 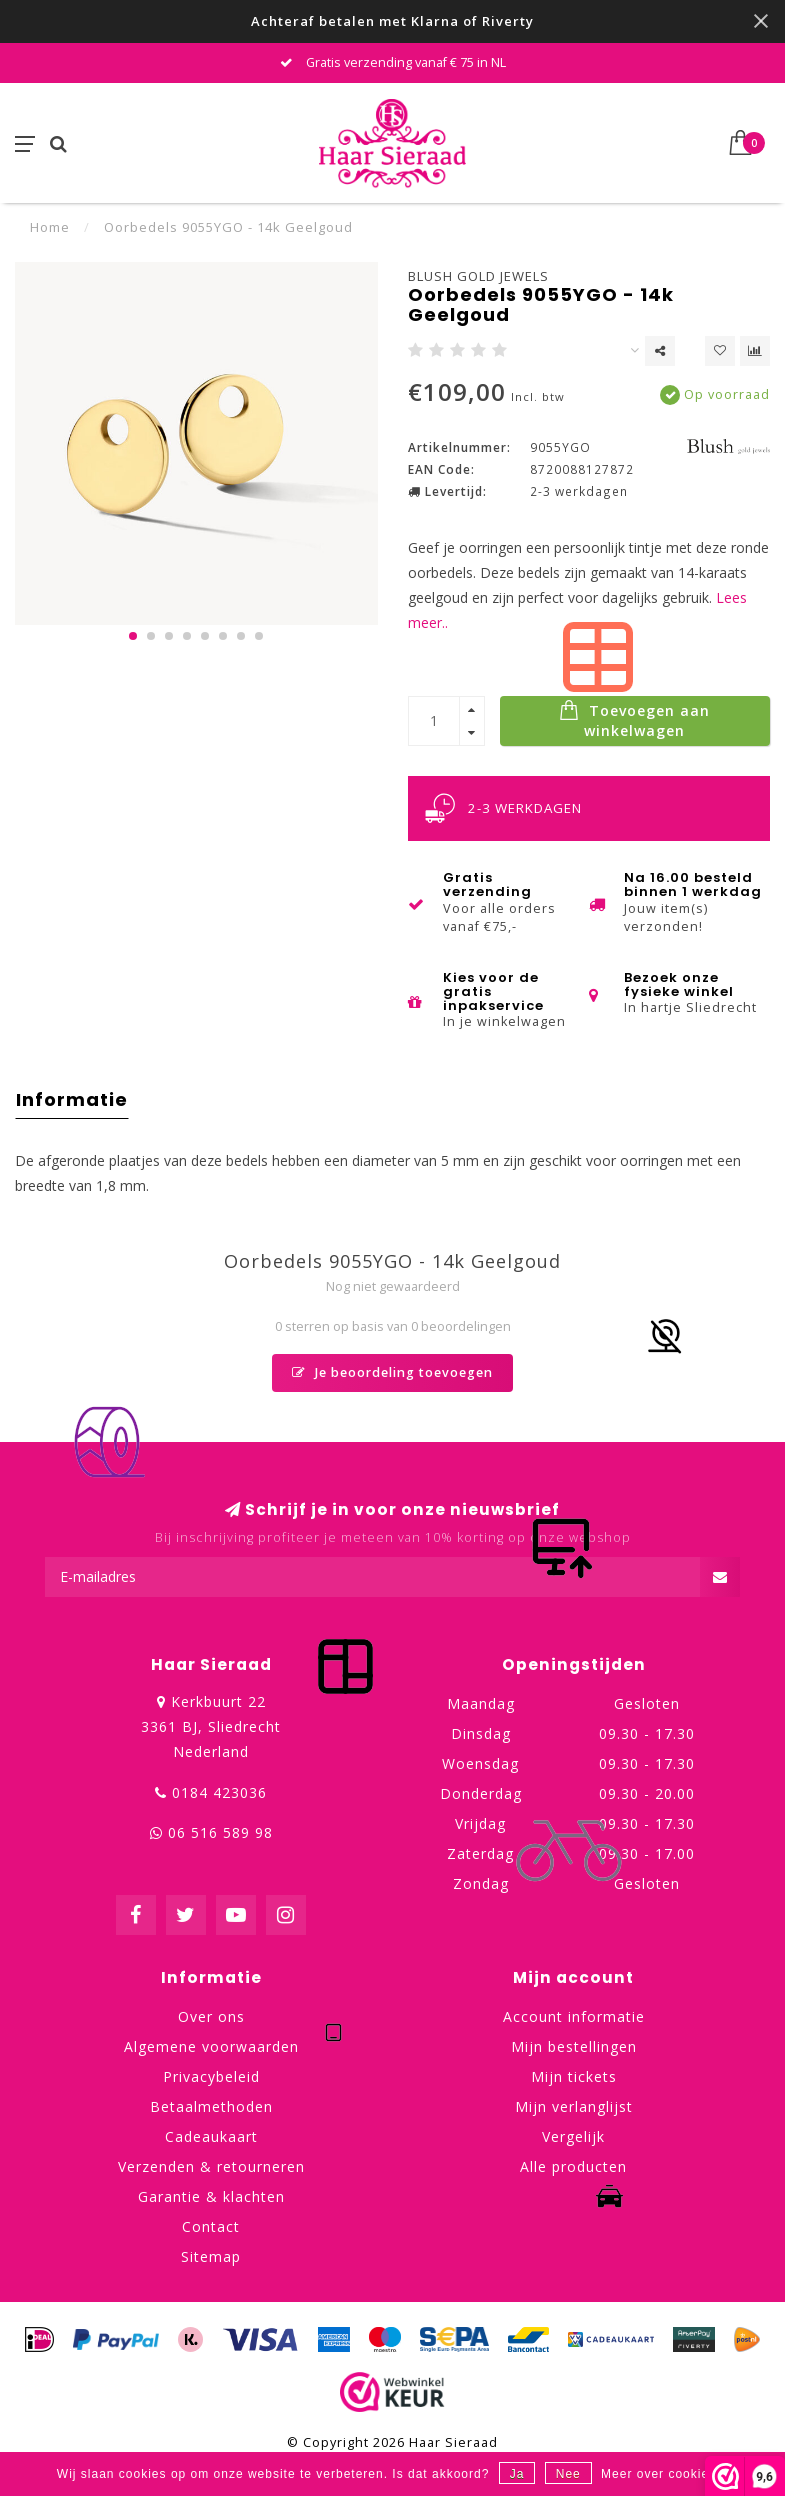 What do you see at coordinates (598, 657) in the screenshot?
I see `view data in table format` at bounding box center [598, 657].